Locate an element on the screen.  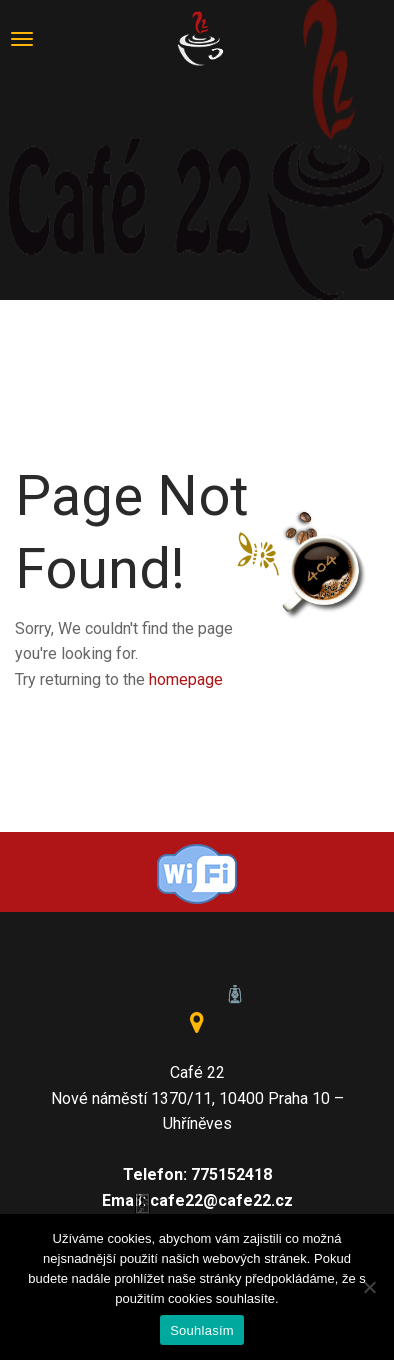
view artwork or gallery is located at coordinates (142, 1203).